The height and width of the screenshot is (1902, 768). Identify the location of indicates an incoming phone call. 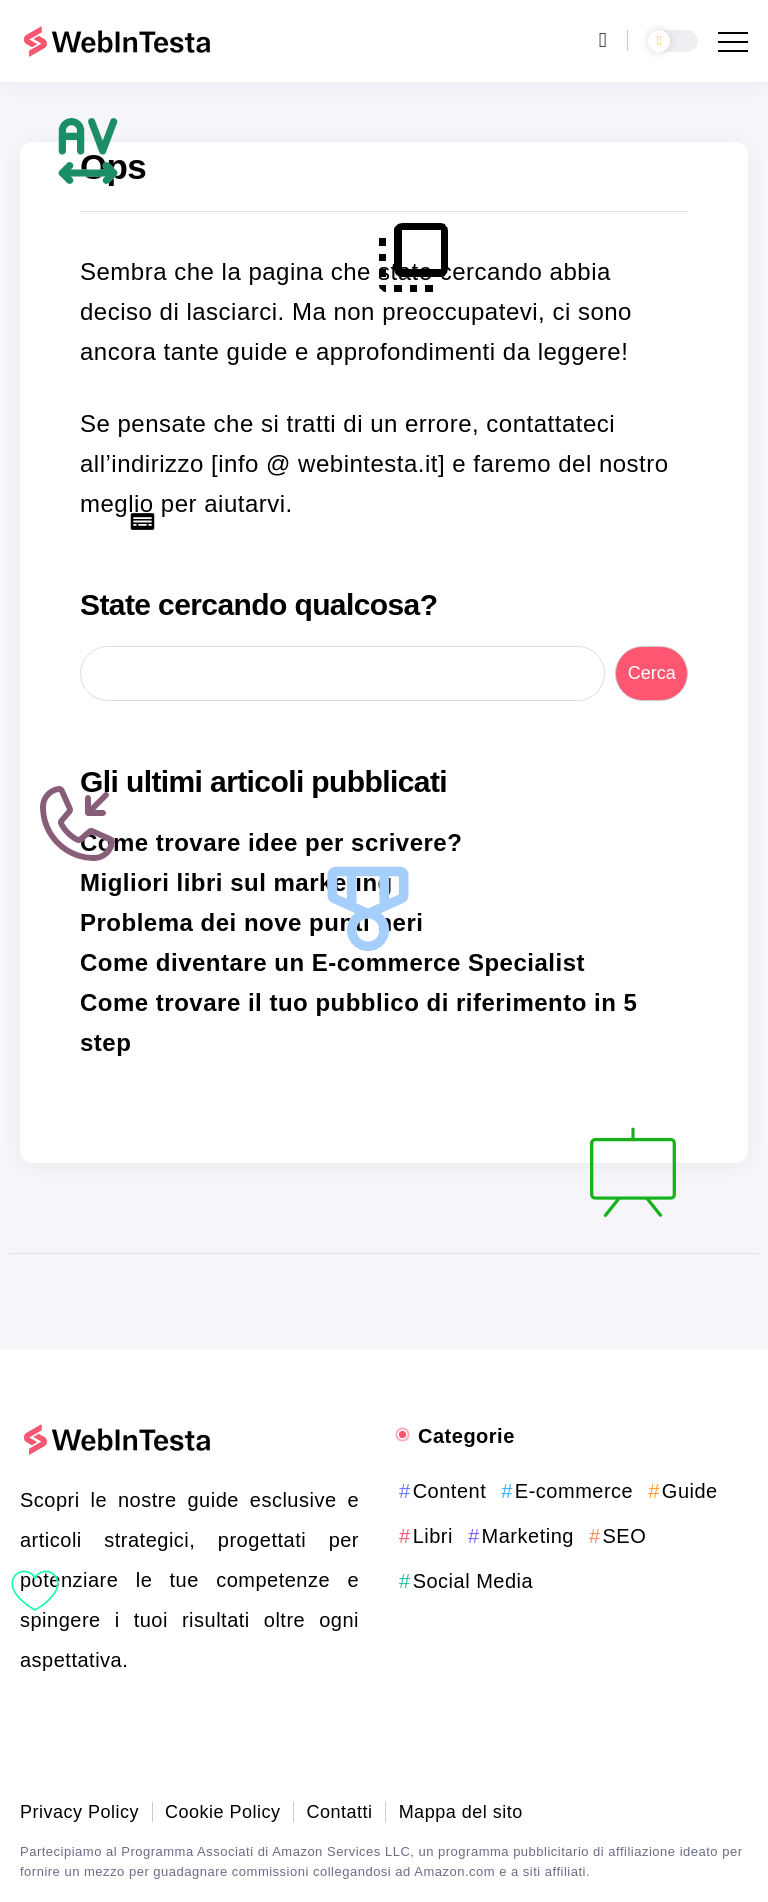
(79, 822).